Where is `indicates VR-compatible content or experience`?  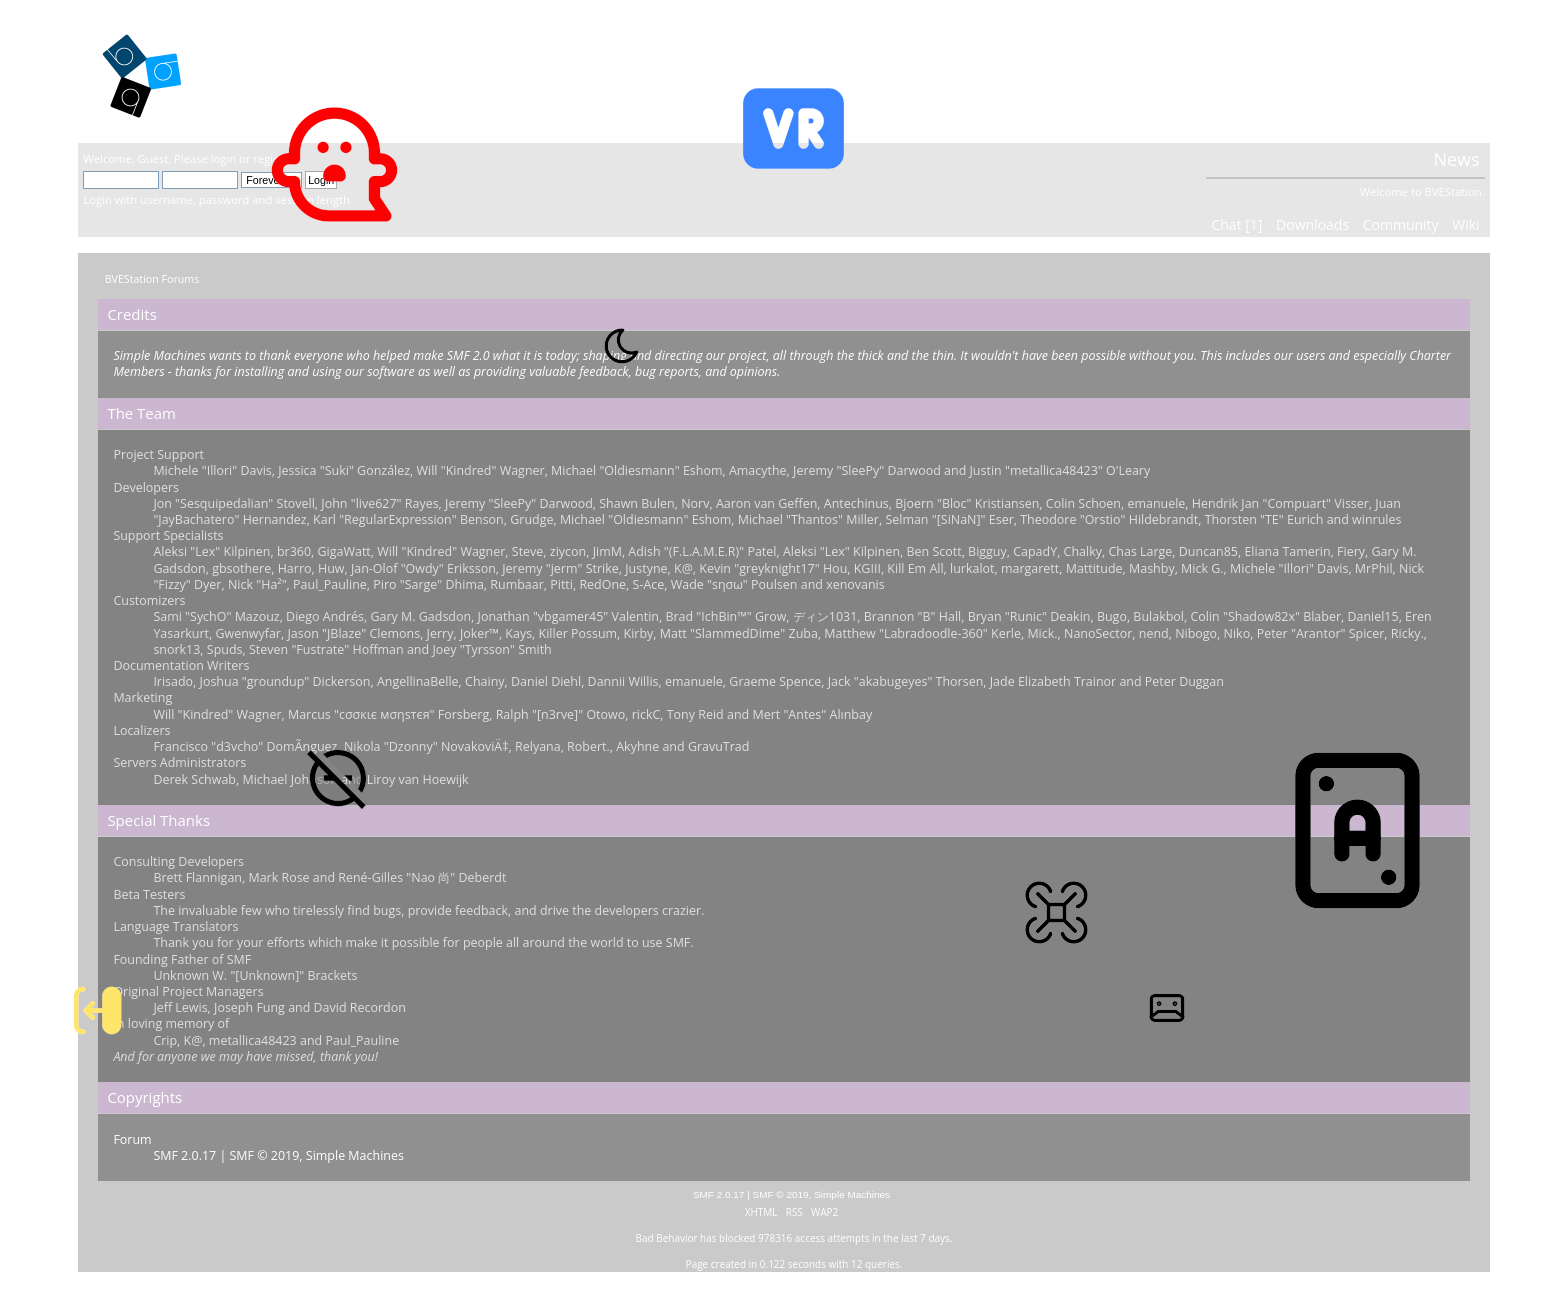 indicates VR-compatible content or experience is located at coordinates (793, 128).